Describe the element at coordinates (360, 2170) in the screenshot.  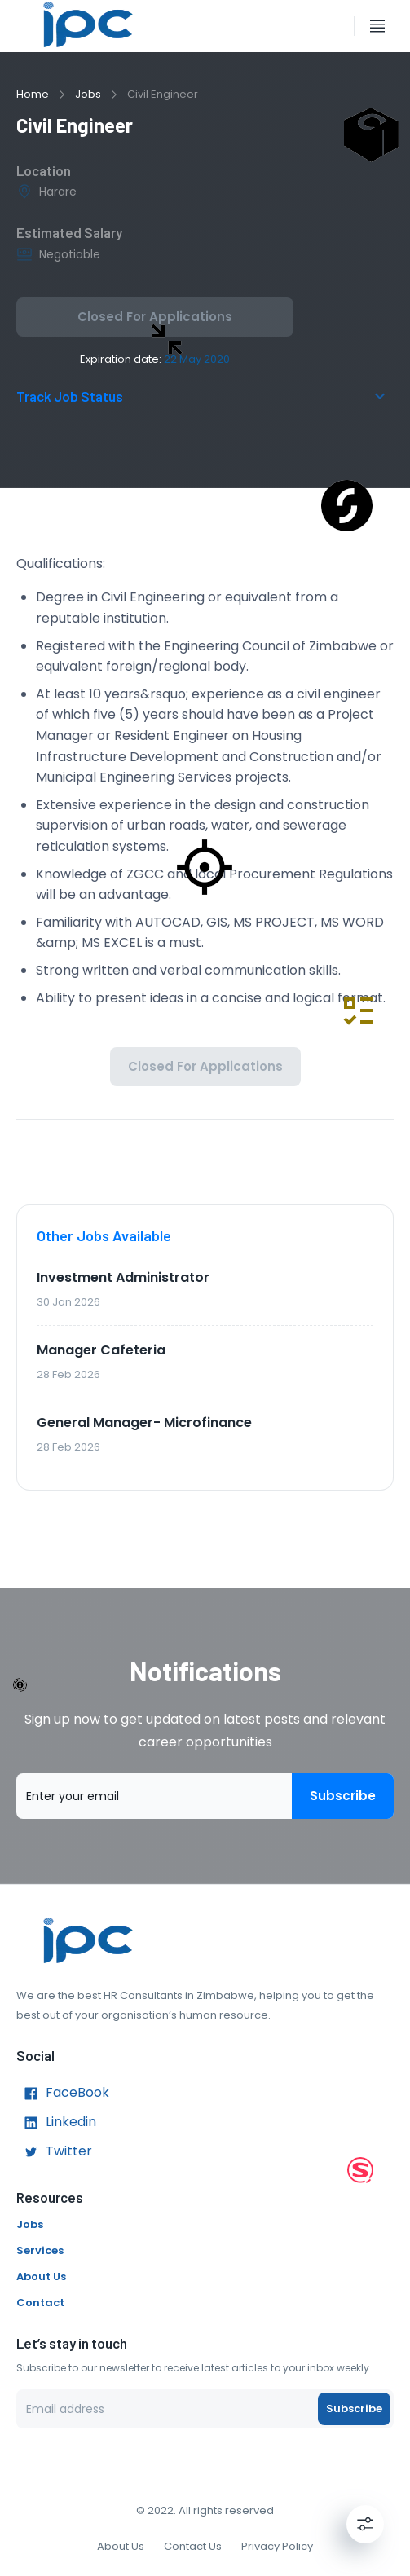
I see `open sogou search engine` at that location.